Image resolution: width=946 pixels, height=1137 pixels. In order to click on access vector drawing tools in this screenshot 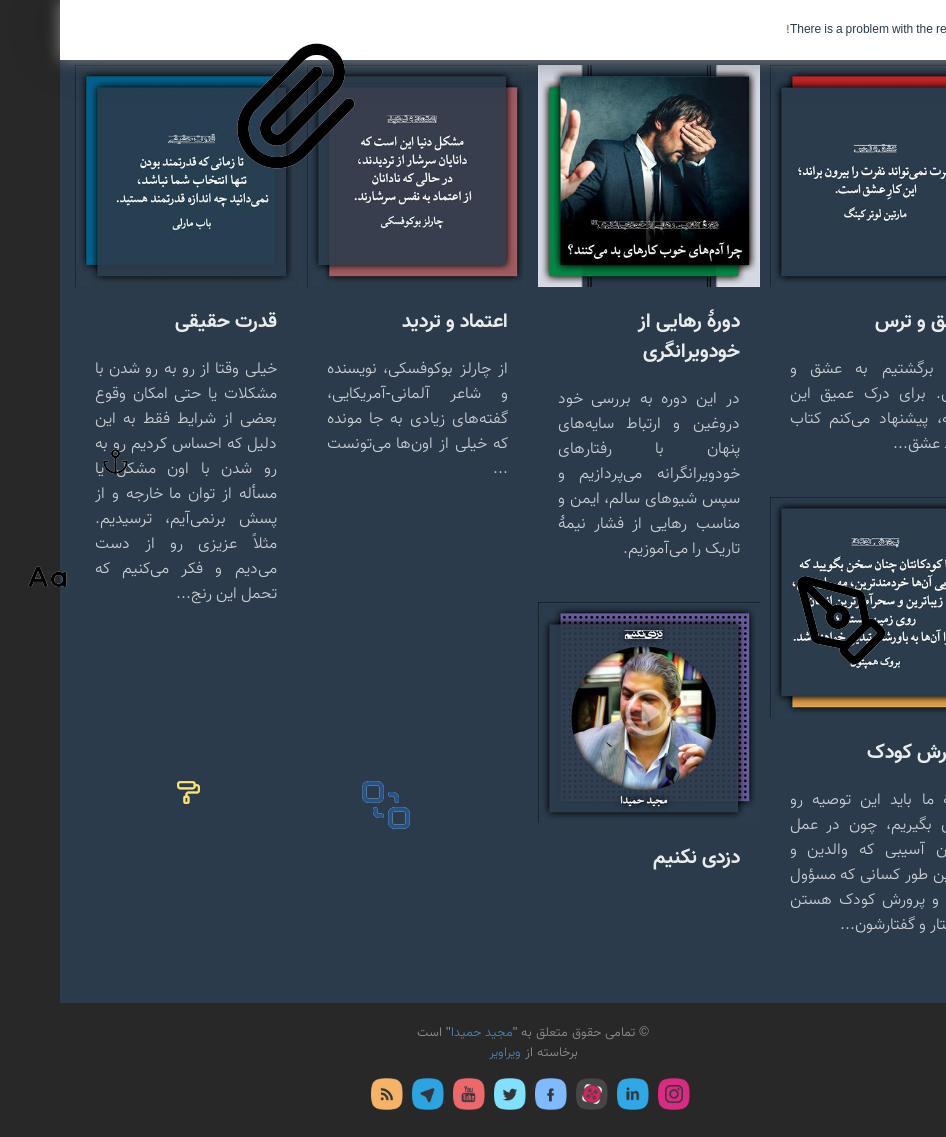, I will do `click(842, 621)`.